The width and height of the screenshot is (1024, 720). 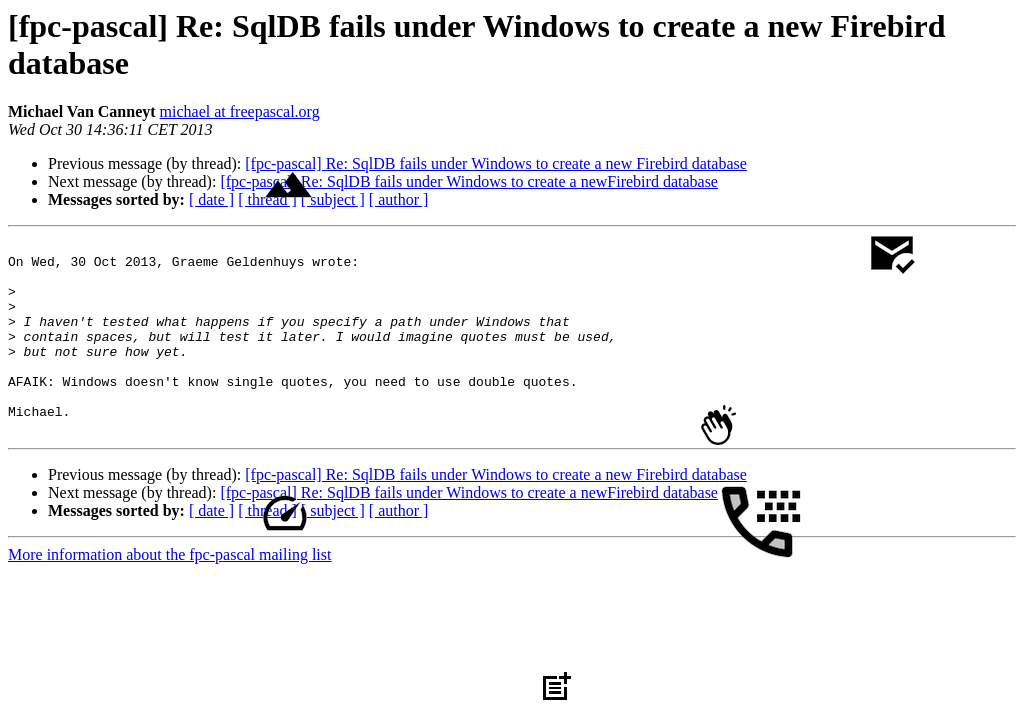 What do you see at coordinates (892, 253) in the screenshot?
I see `mark email as read` at bounding box center [892, 253].